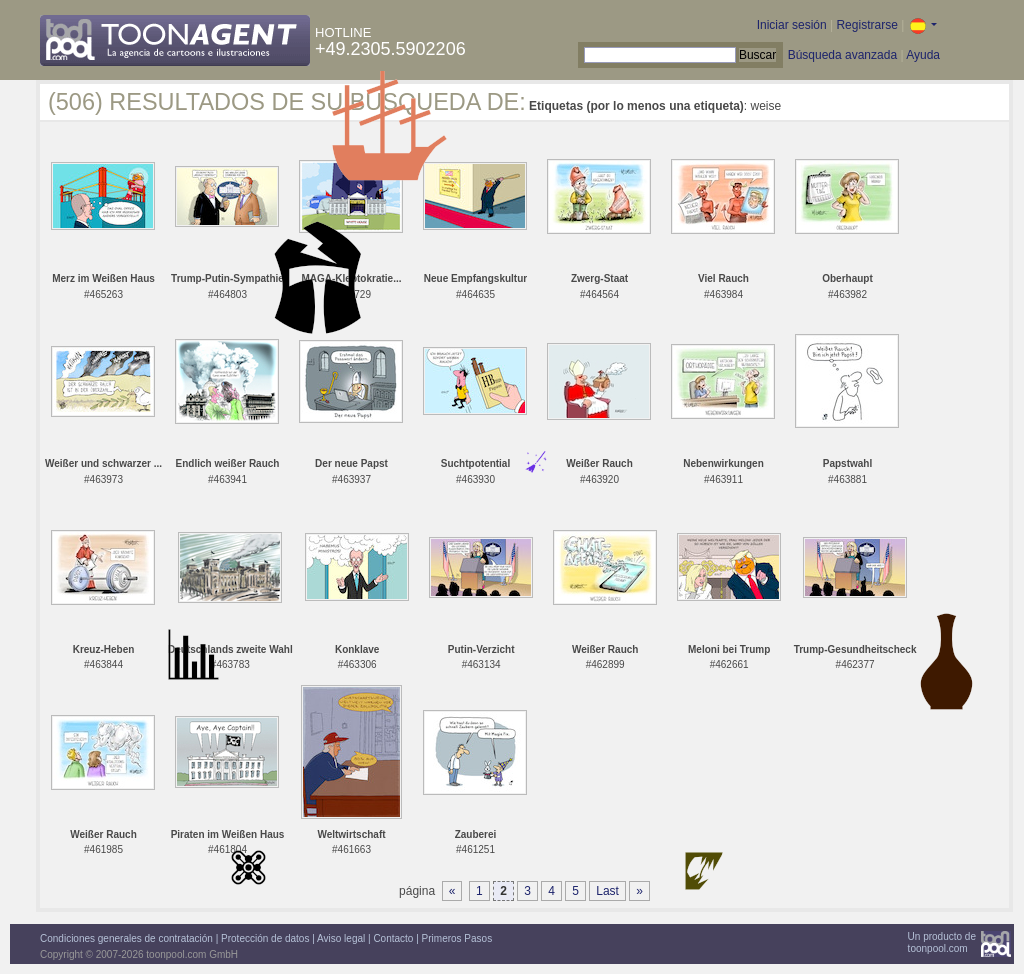  What do you see at coordinates (317, 278) in the screenshot?
I see `indicates damaged or broken armor status` at bounding box center [317, 278].